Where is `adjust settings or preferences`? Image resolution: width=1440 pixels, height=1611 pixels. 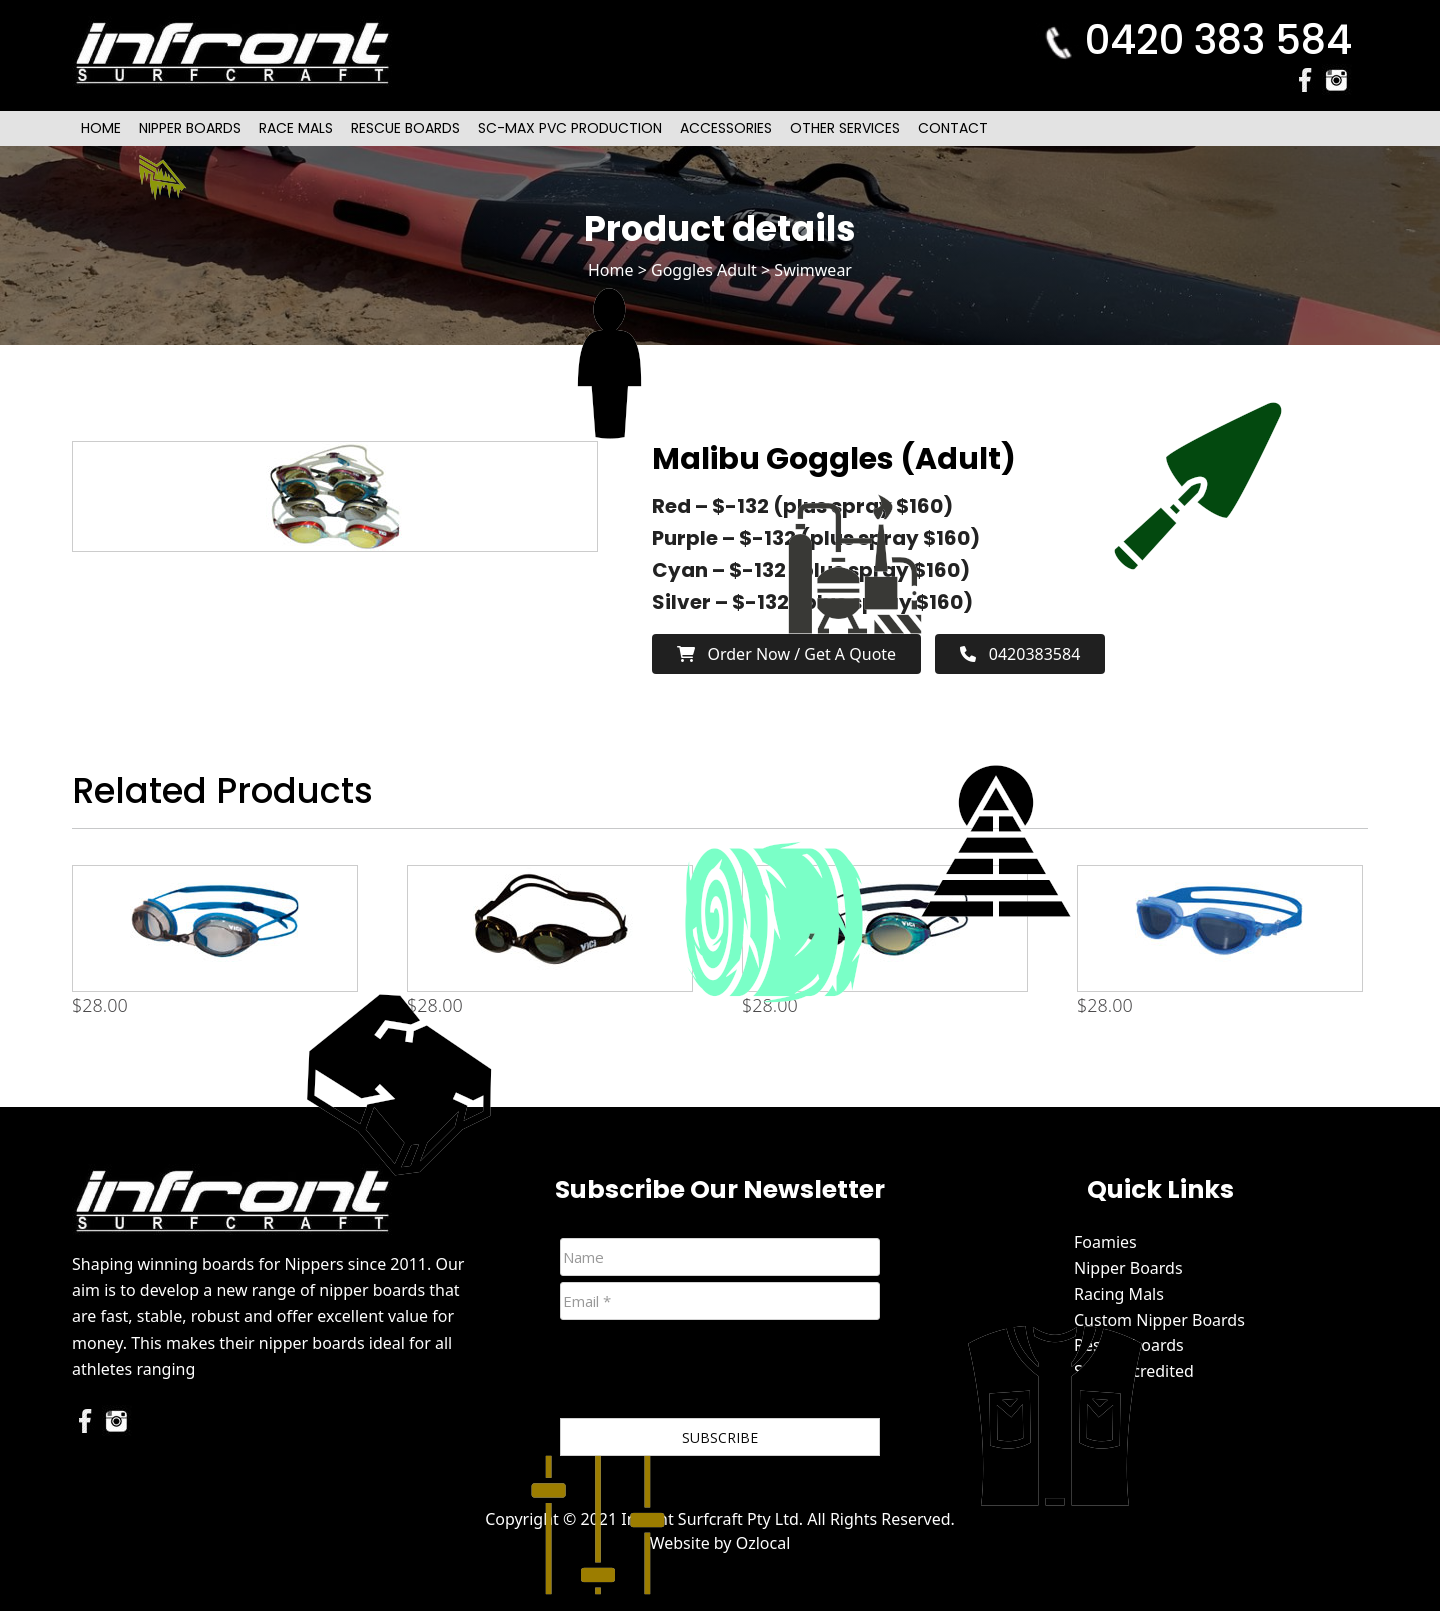
adjust settings or preferences is located at coordinates (598, 1525).